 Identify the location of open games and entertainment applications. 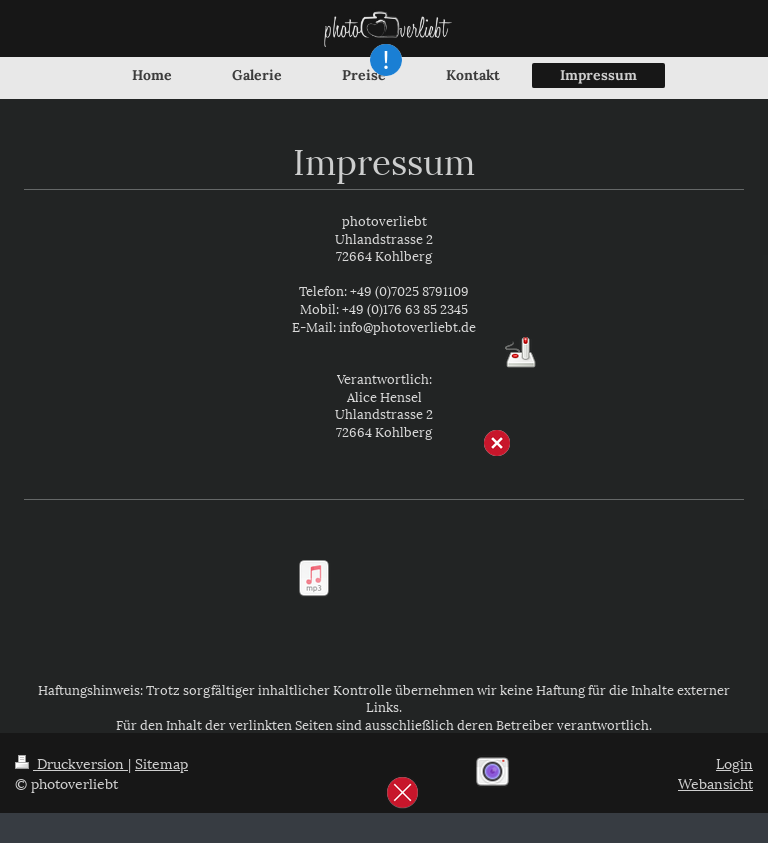
(521, 353).